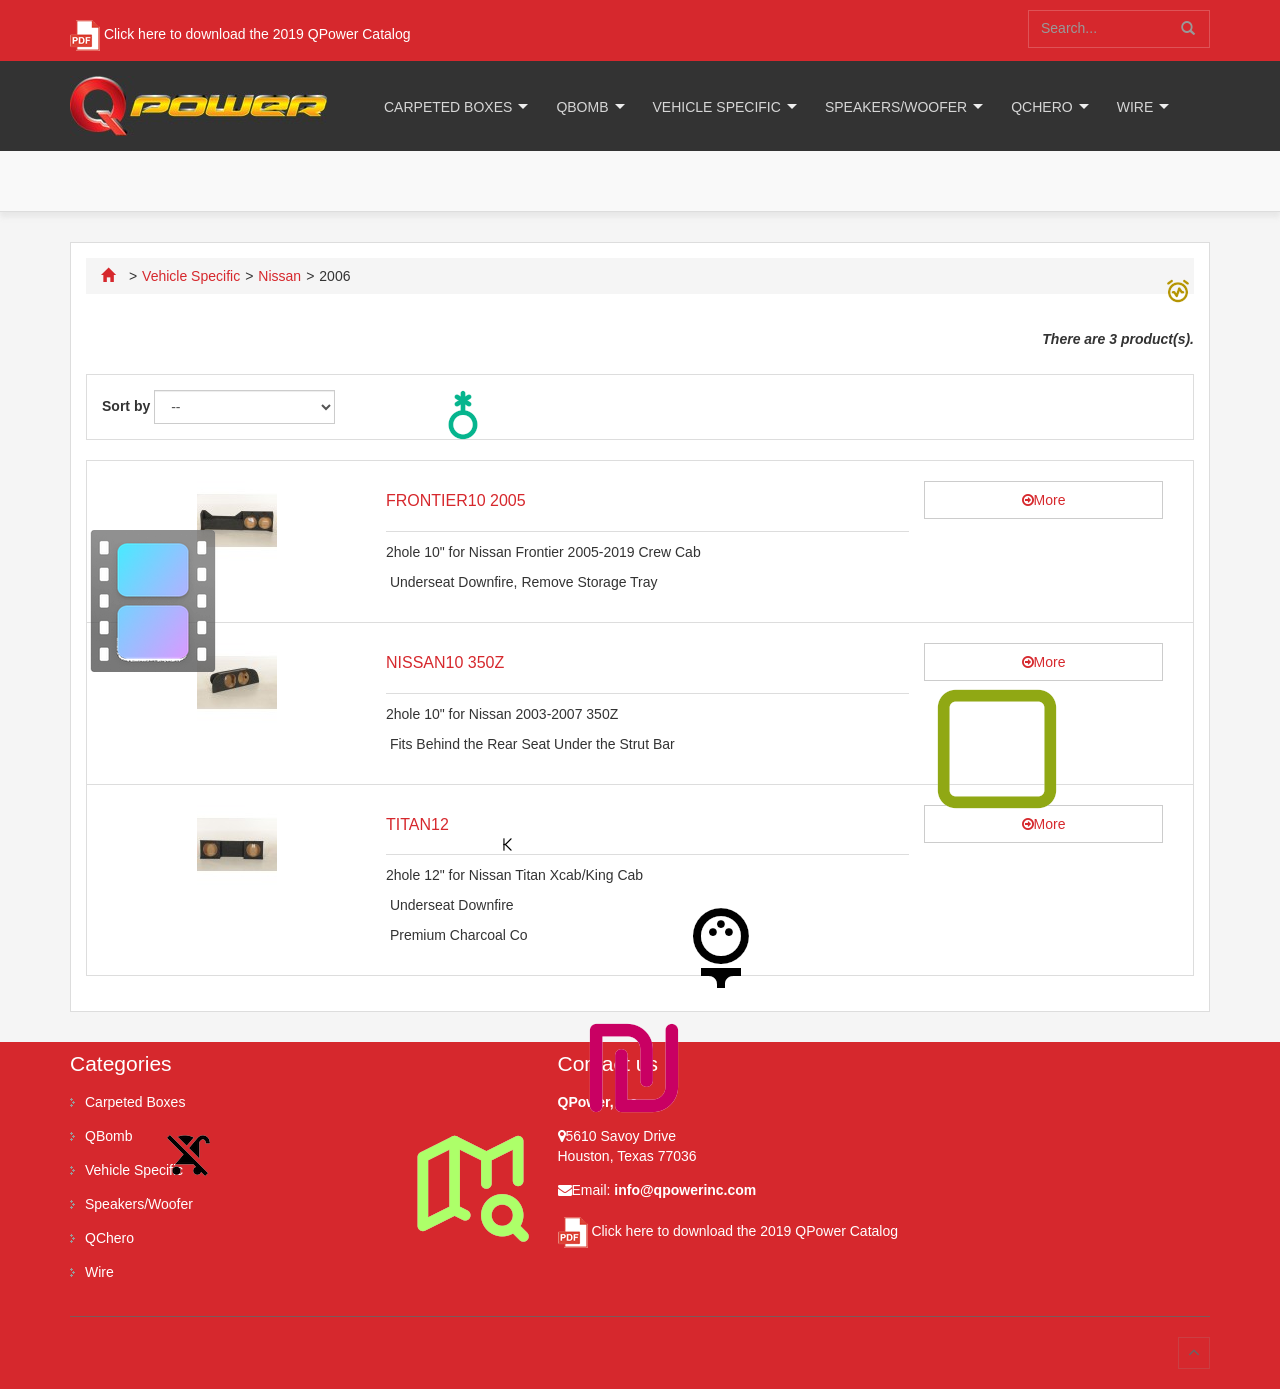 The image size is (1280, 1389). Describe the element at coordinates (507, 844) in the screenshot. I see `alphabetical sorting or navigation shortcut for letter K` at that location.